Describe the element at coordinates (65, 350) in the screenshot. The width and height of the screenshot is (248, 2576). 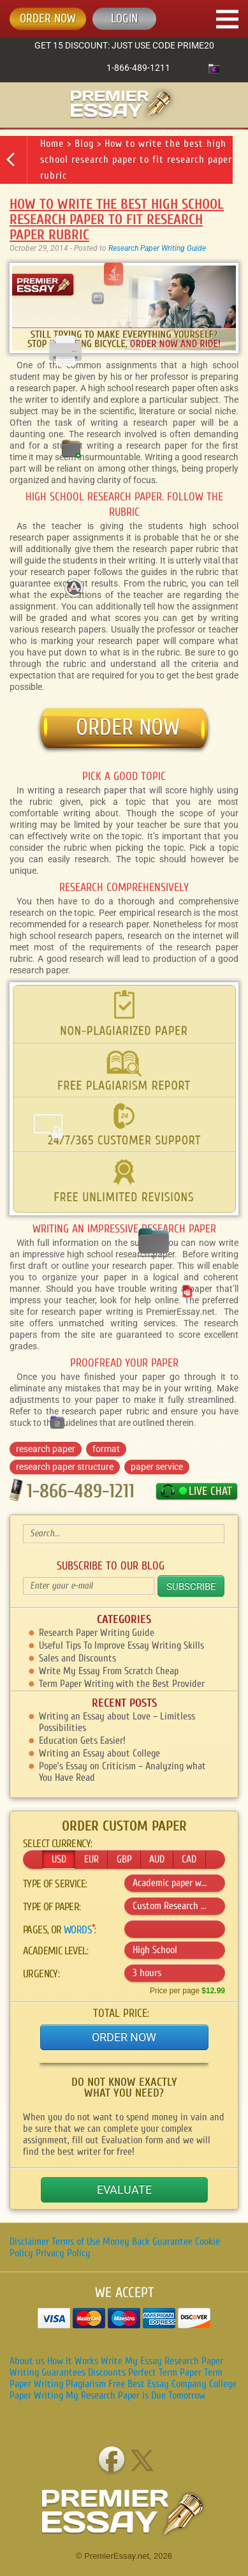
I see `access printer settings and options` at that location.